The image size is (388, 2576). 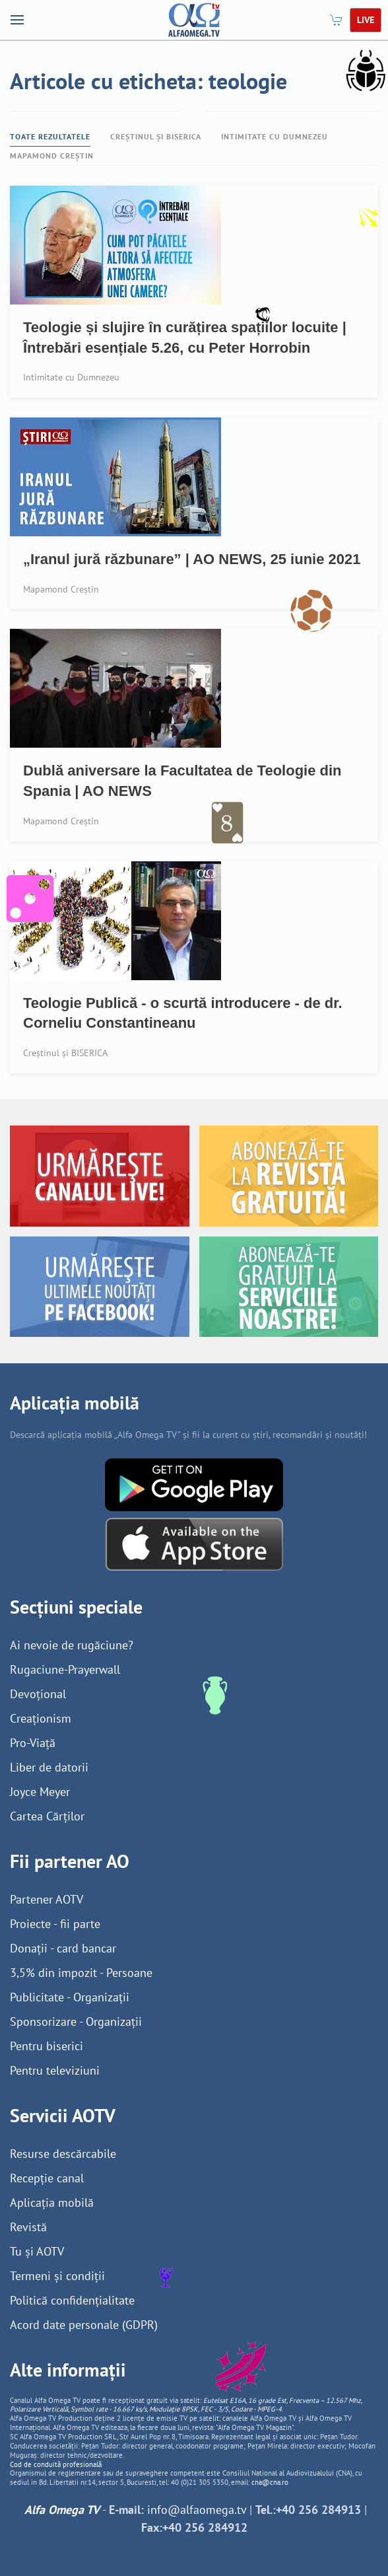 What do you see at coordinates (215, 1696) in the screenshot?
I see `browse ancient or historical artifacts` at bounding box center [215, 1696].